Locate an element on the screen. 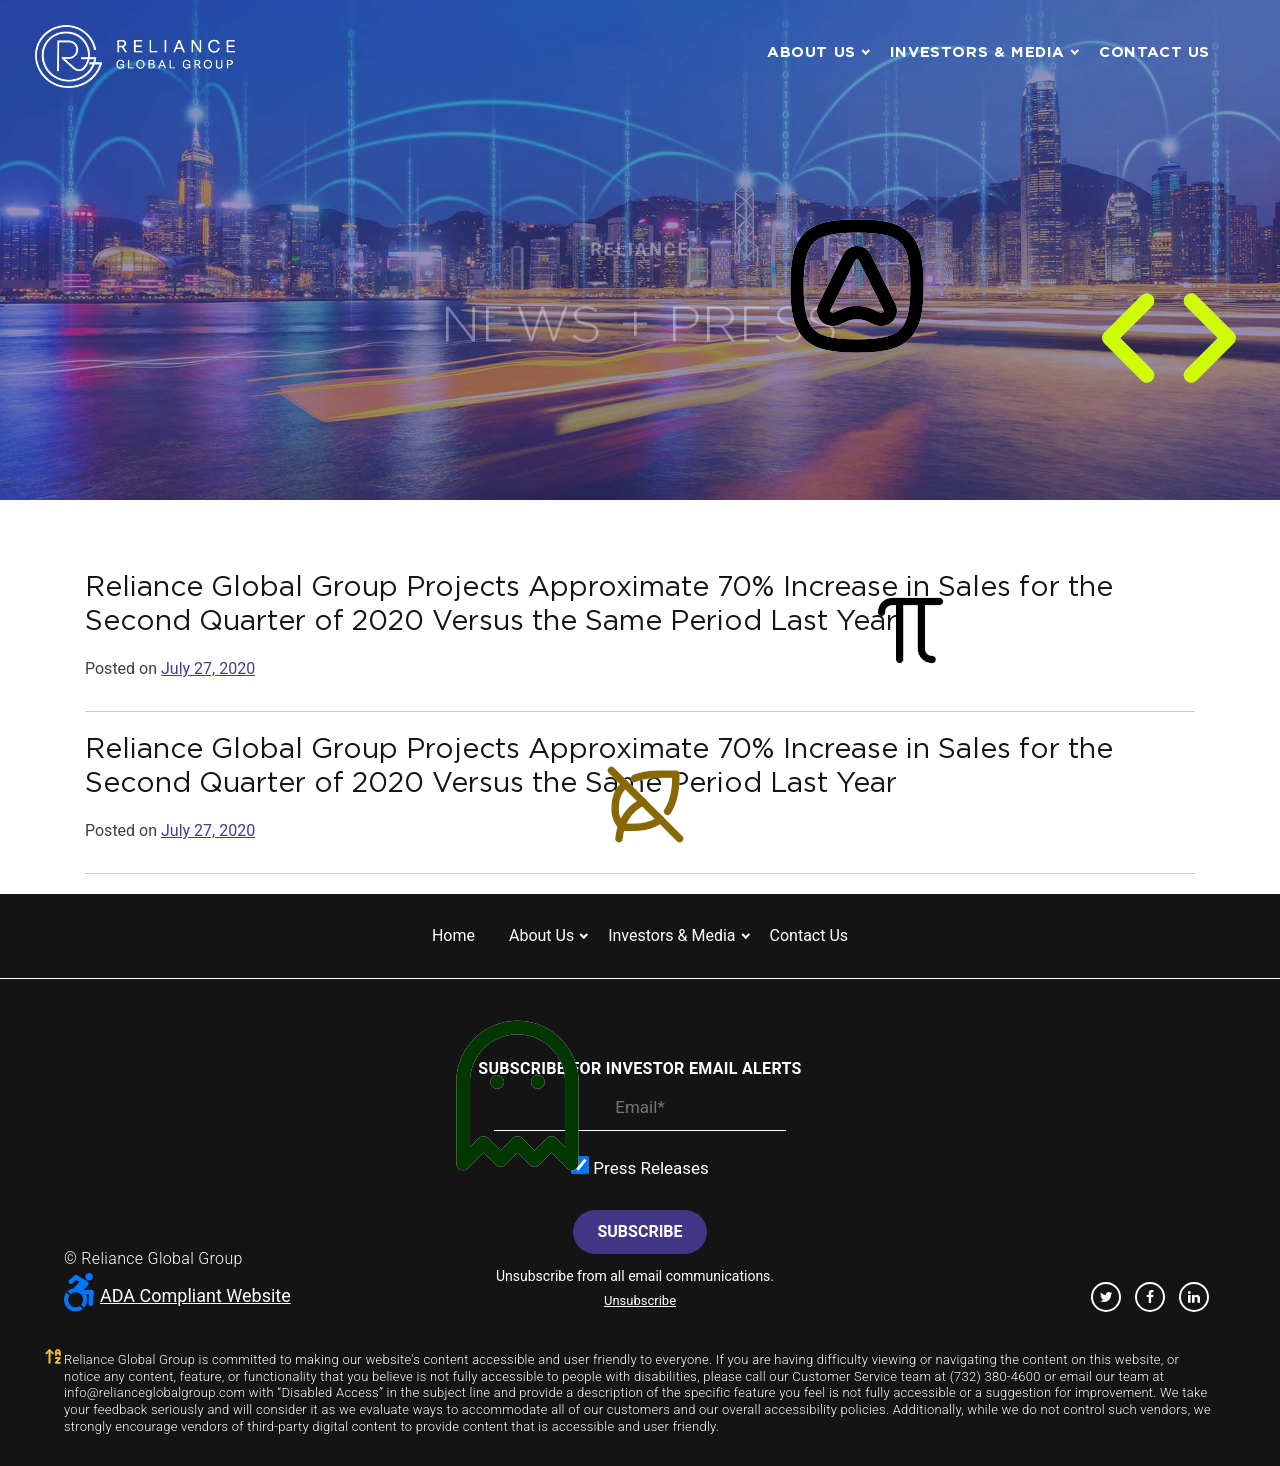 The height and width of the screenshot is (1466, 1280). toggle incognito or ghost mode is located at coordinates (517, 1095).